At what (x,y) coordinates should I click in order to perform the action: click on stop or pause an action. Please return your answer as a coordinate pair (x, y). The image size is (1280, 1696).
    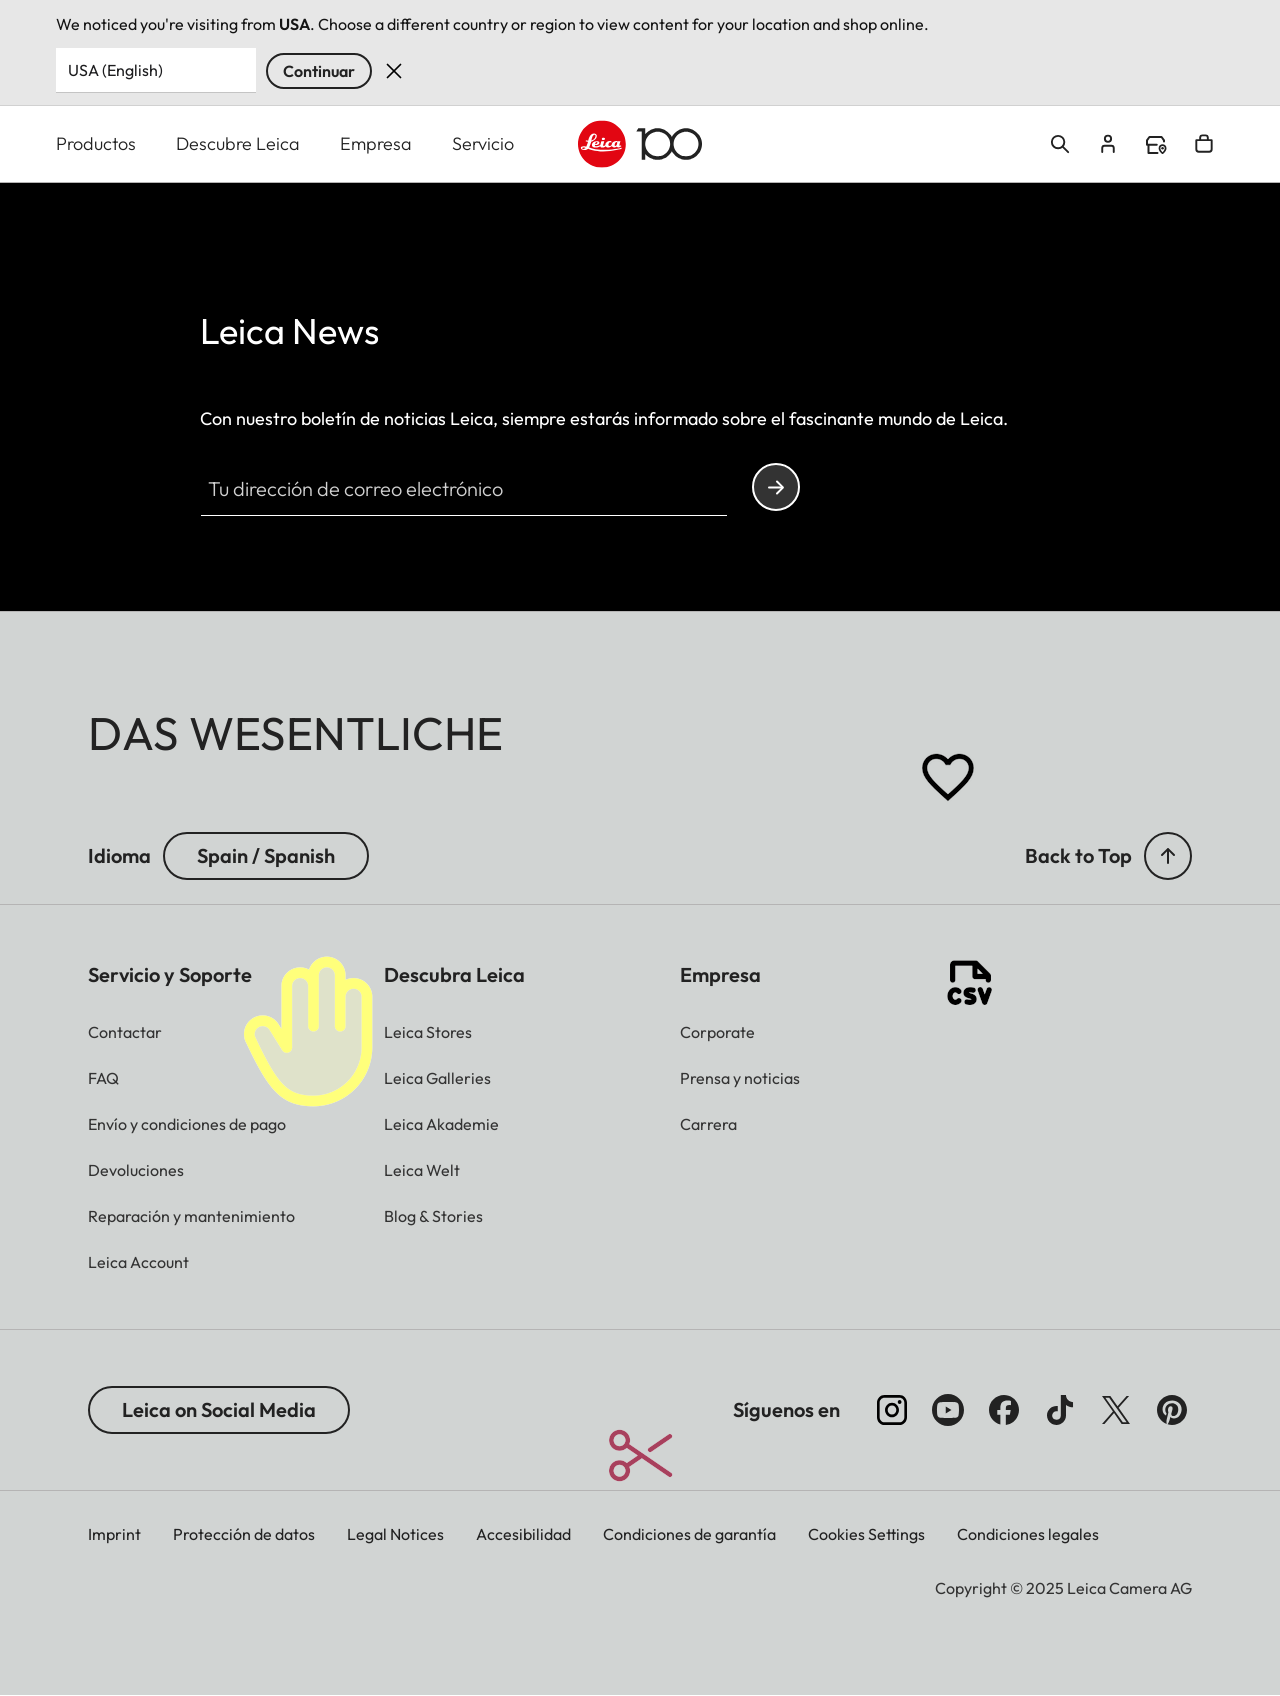
    Looking at the image, I should click on (313, 1031).